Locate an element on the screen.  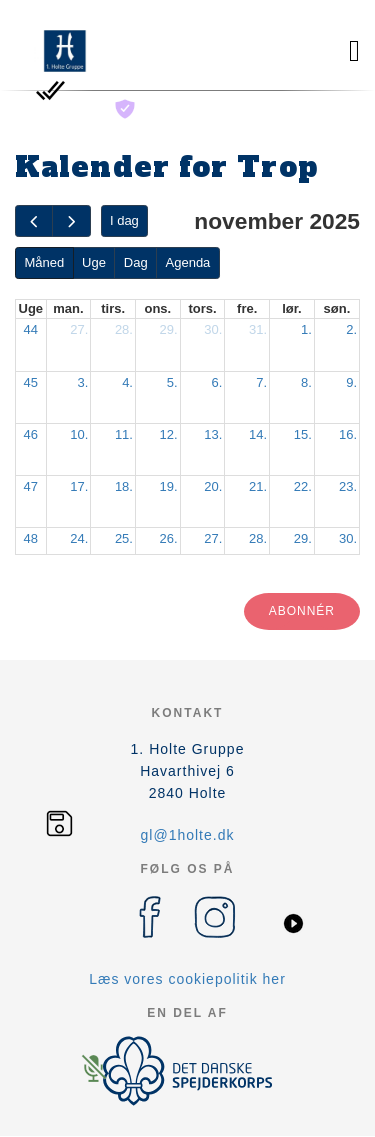
mute your microphone is located at coordinates (93, 1068).